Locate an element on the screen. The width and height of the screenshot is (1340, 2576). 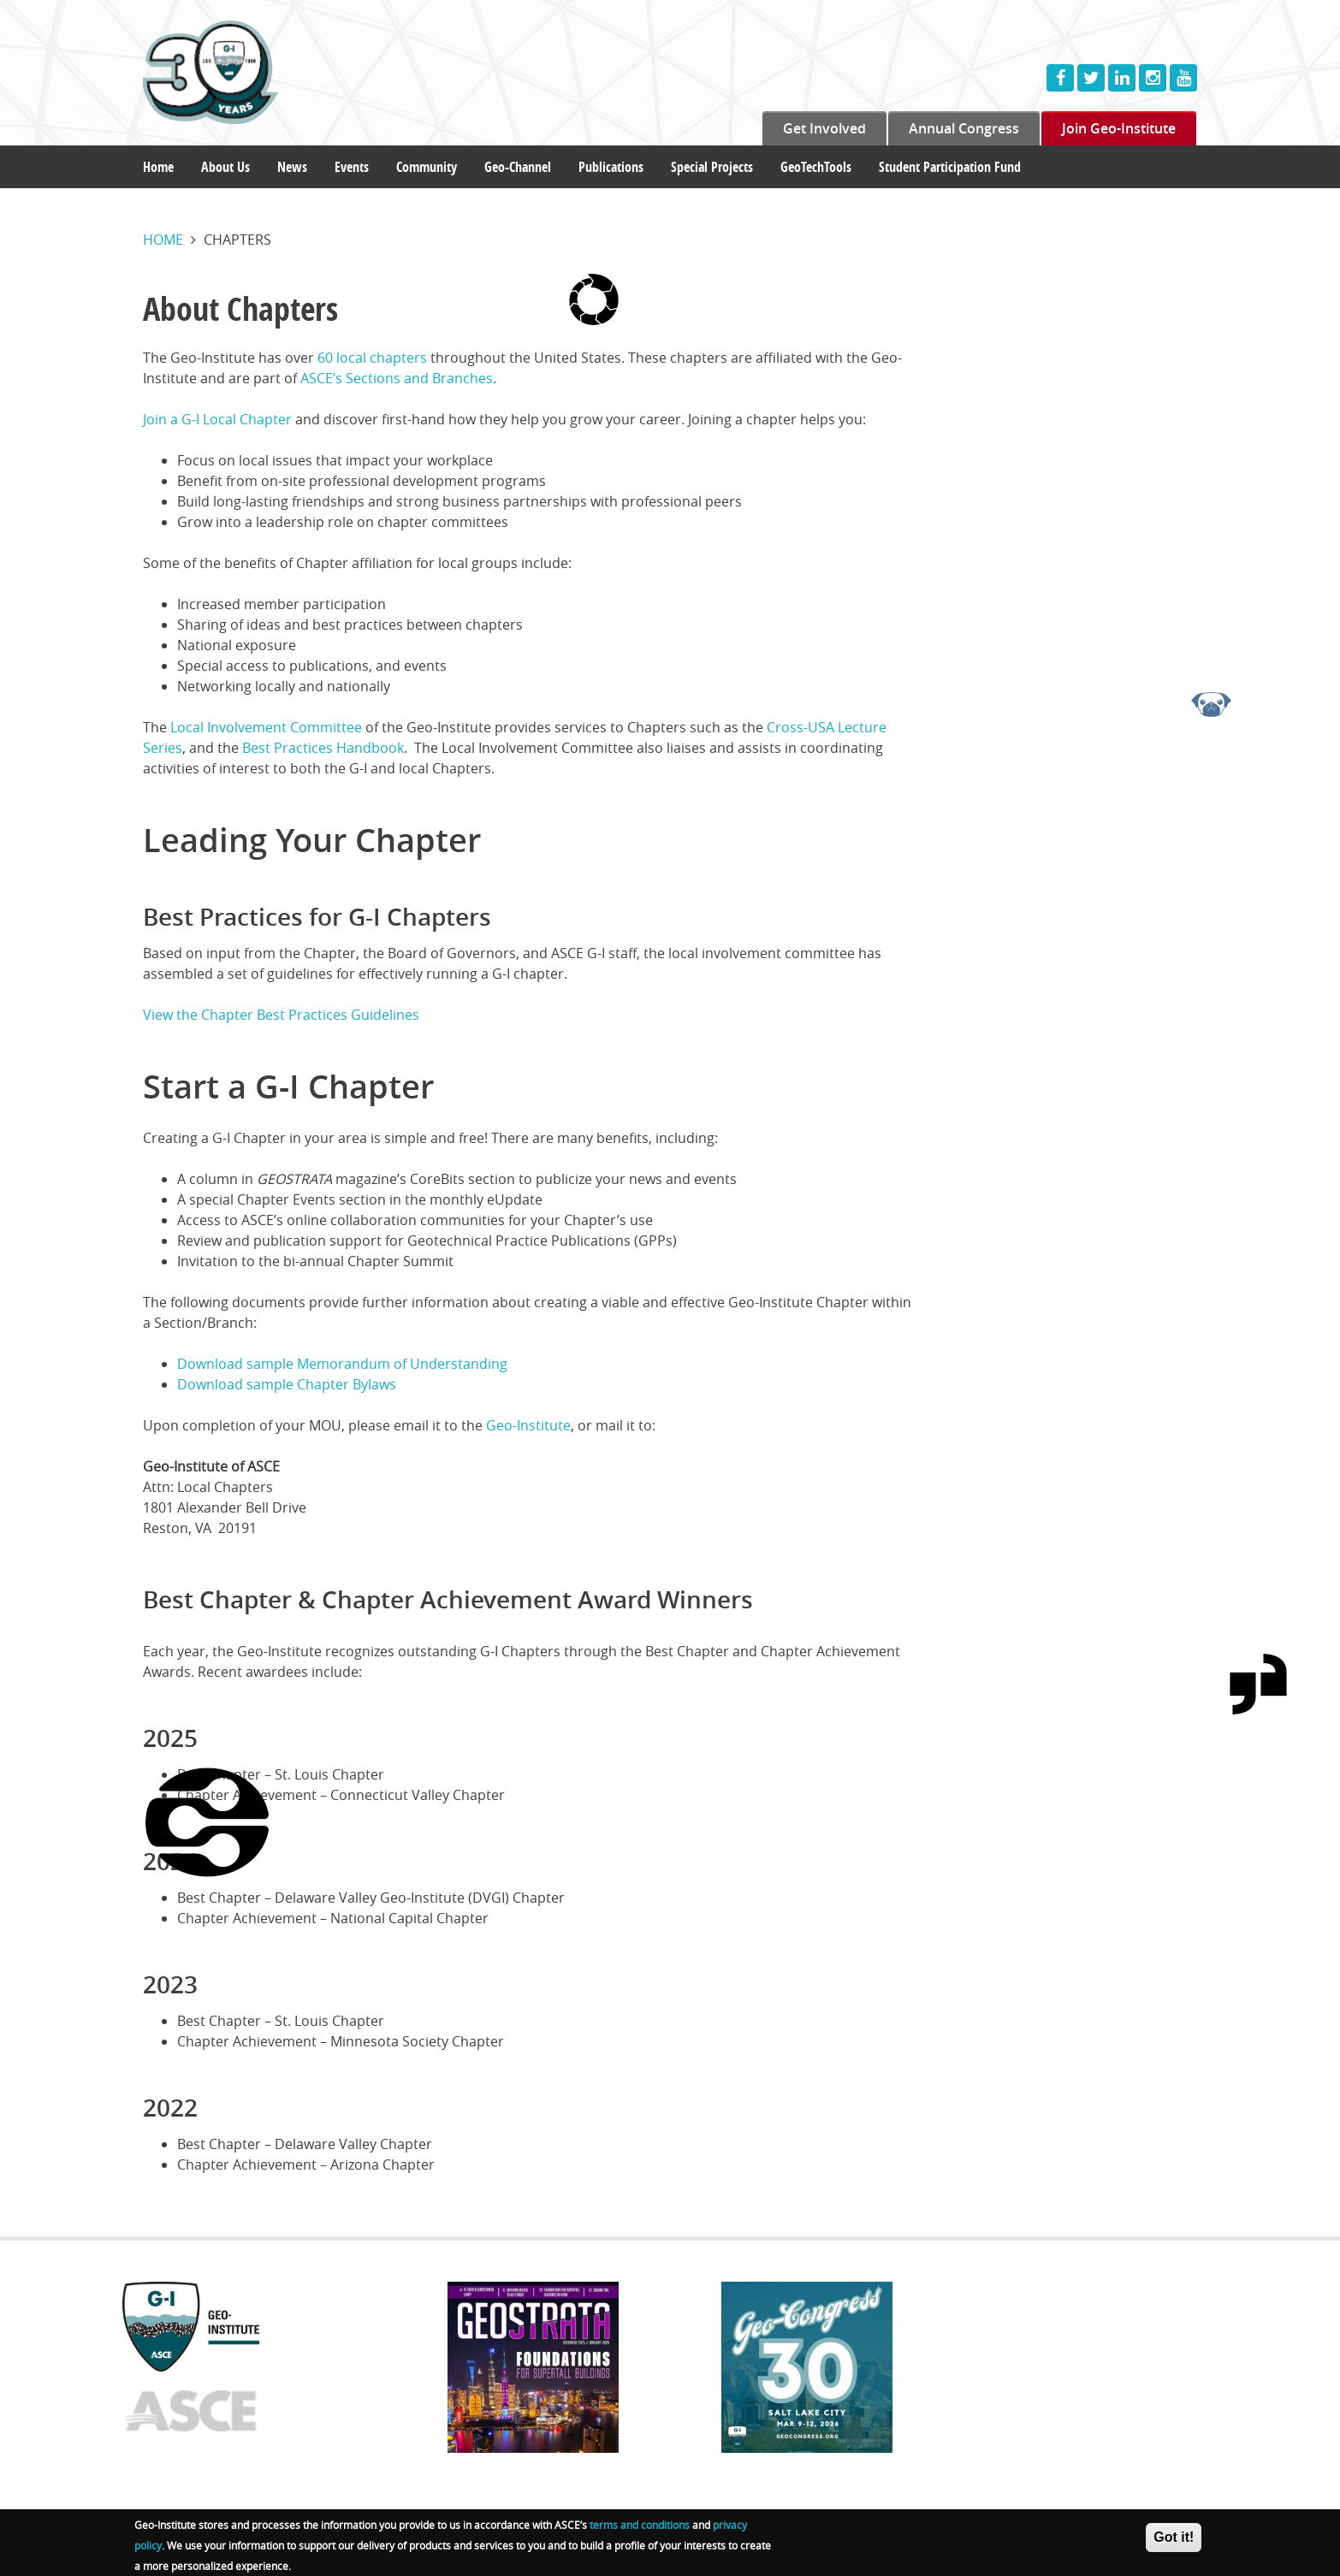
visit glassdoor website is located at coordinates (1258, 1684).